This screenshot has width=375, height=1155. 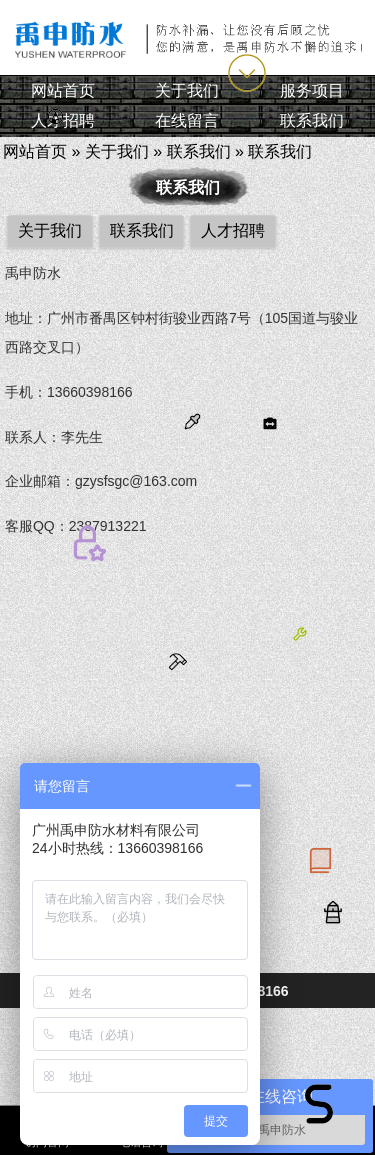 What do you see at coordinates (300, 634) in the screenshot?
I see `access settings or configuration options` at bounding box center [300, 634].